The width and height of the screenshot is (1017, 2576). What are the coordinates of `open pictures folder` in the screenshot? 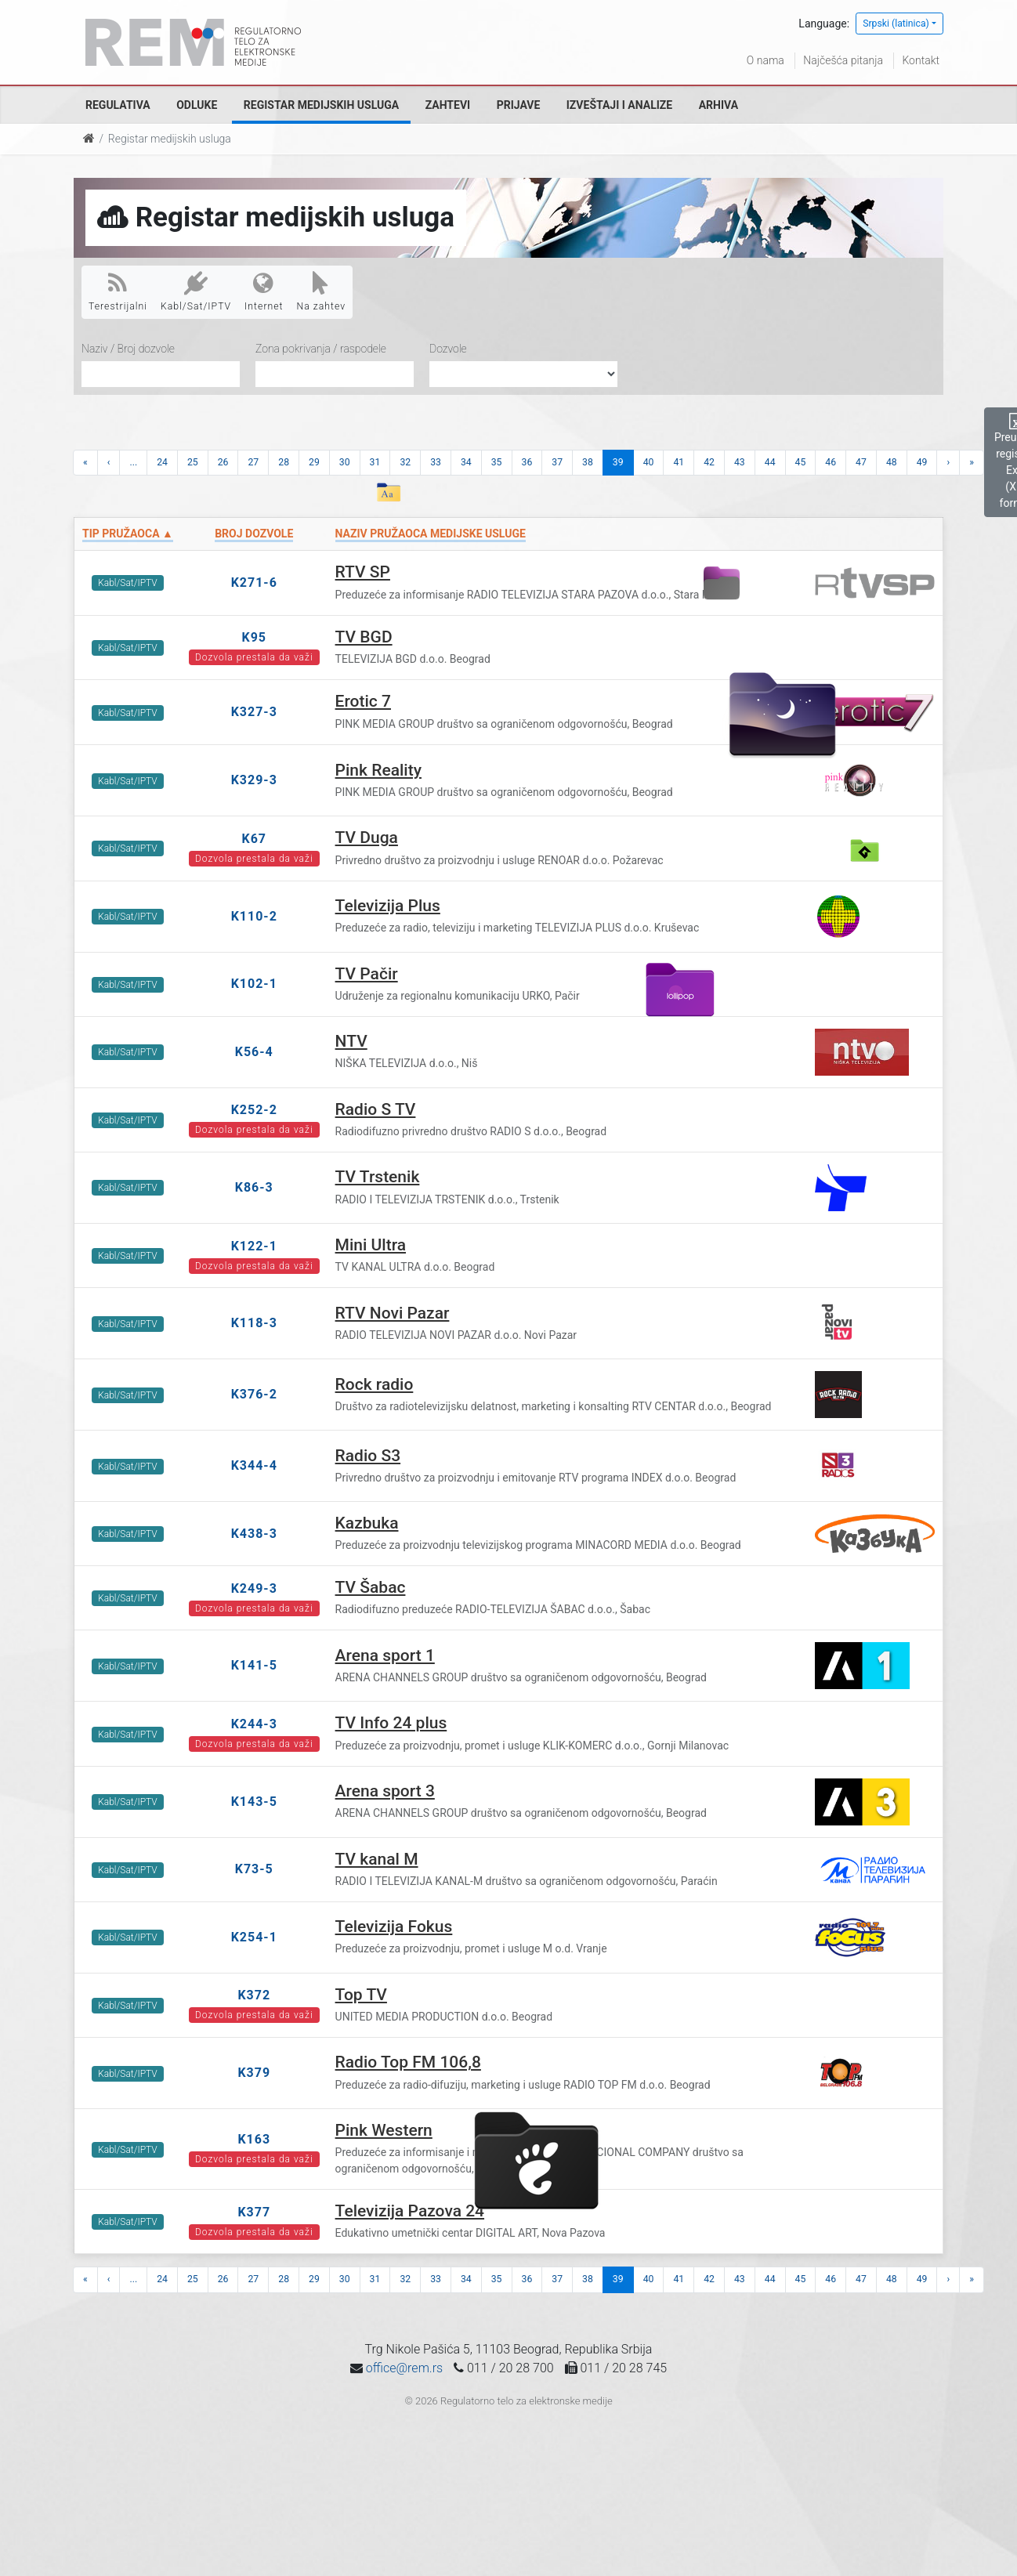 It's located at (782, 717).